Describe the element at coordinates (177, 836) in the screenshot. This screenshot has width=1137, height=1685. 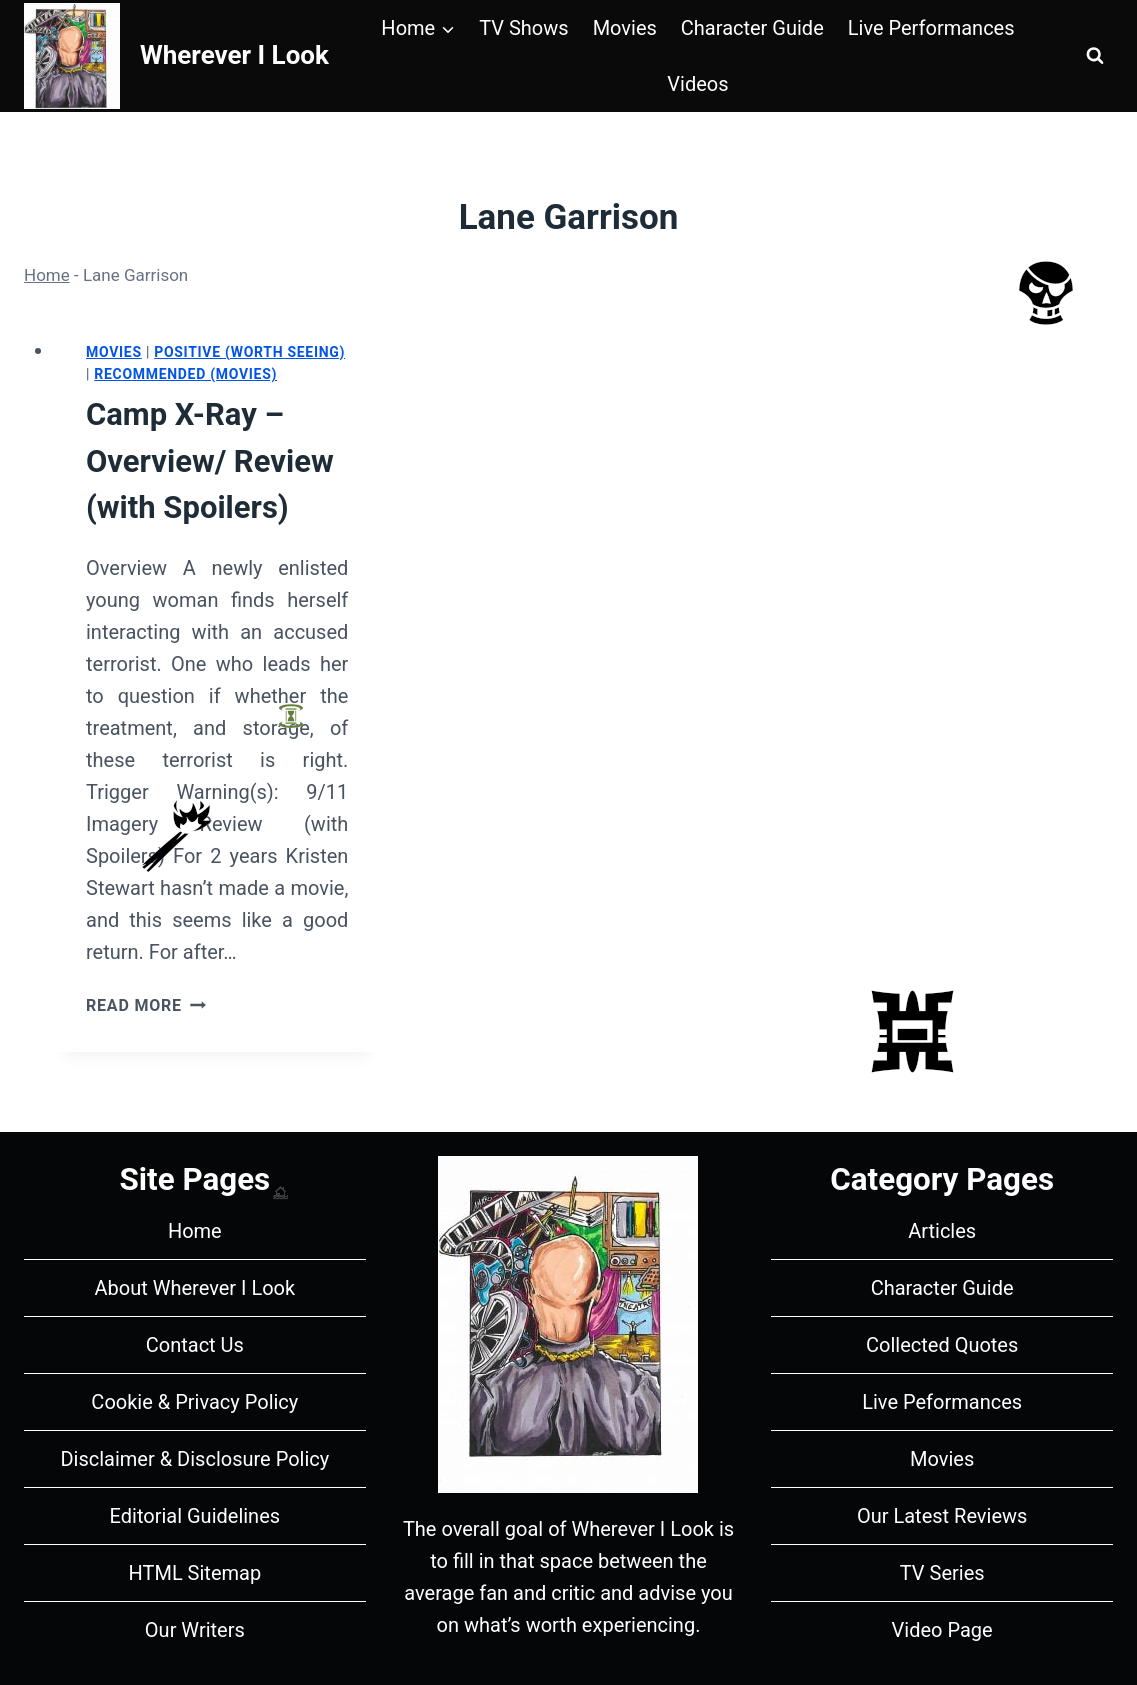
I see `indicates a torch or light source item in inventory` at that location.